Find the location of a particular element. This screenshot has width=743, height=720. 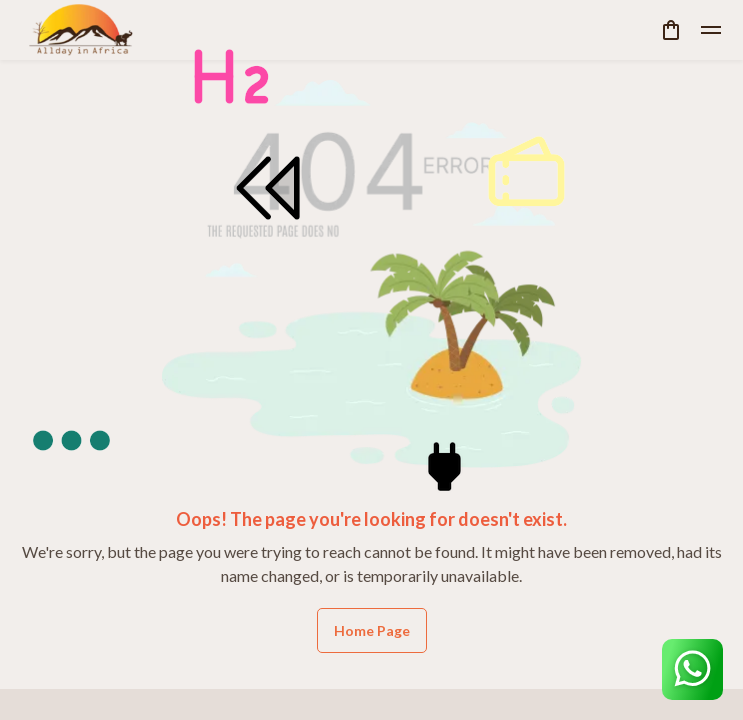

indicates device is charging or connected to power is located at coordinates (444, 466).